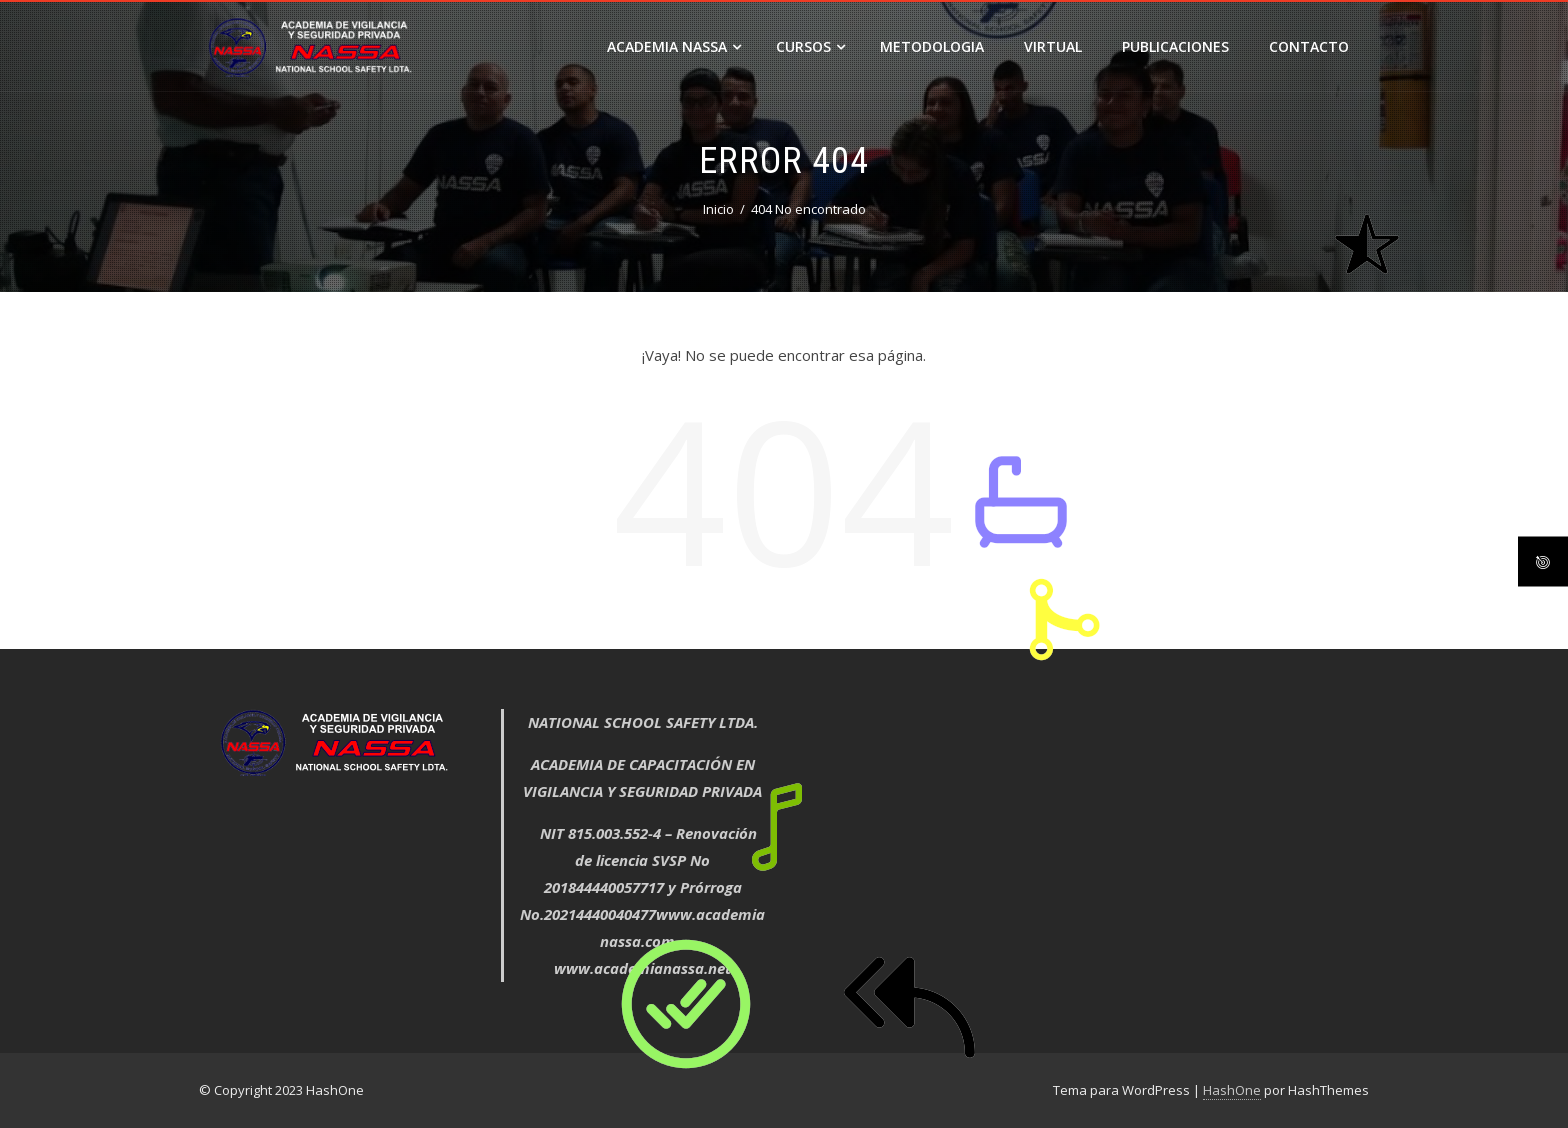 The image size is (1568, 1128). What do you see at coordinates (777, 827) in the screenshot?
I see `play or access music` at bounding box center [777, 827].